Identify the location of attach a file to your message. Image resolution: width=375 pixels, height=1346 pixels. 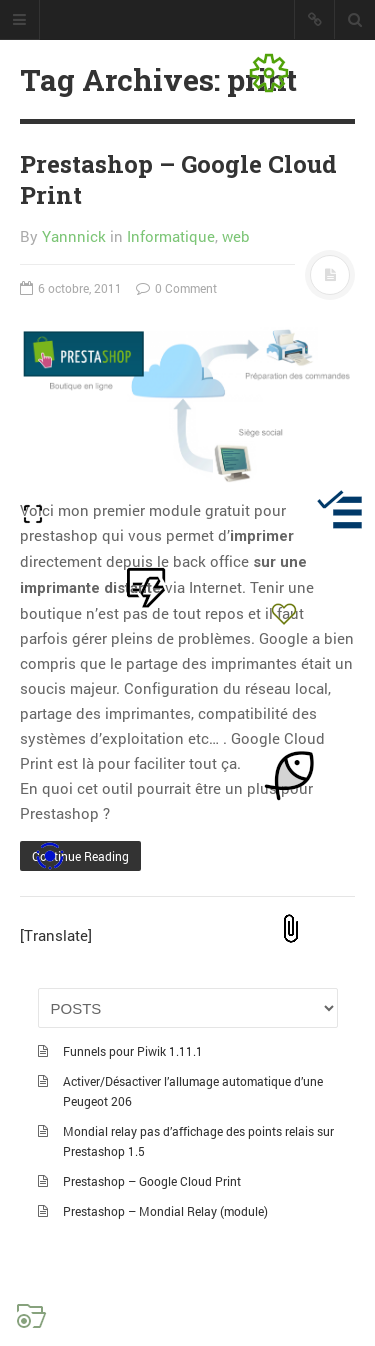
(290, 928).